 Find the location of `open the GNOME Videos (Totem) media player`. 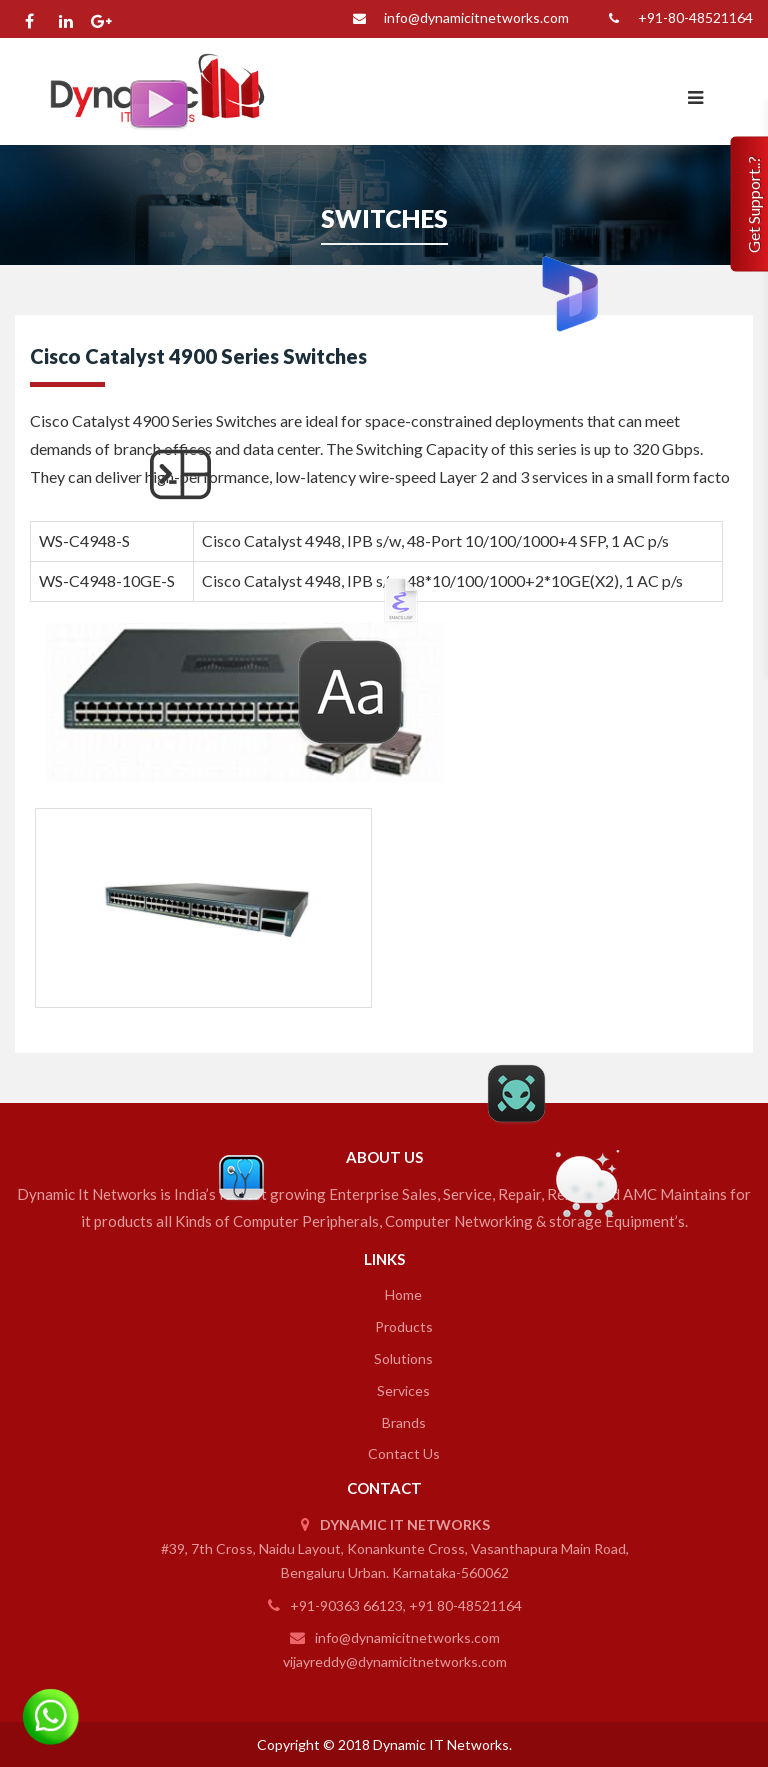

open the GNOME Videos (Totem) media player is located at coordinates (159, 104).